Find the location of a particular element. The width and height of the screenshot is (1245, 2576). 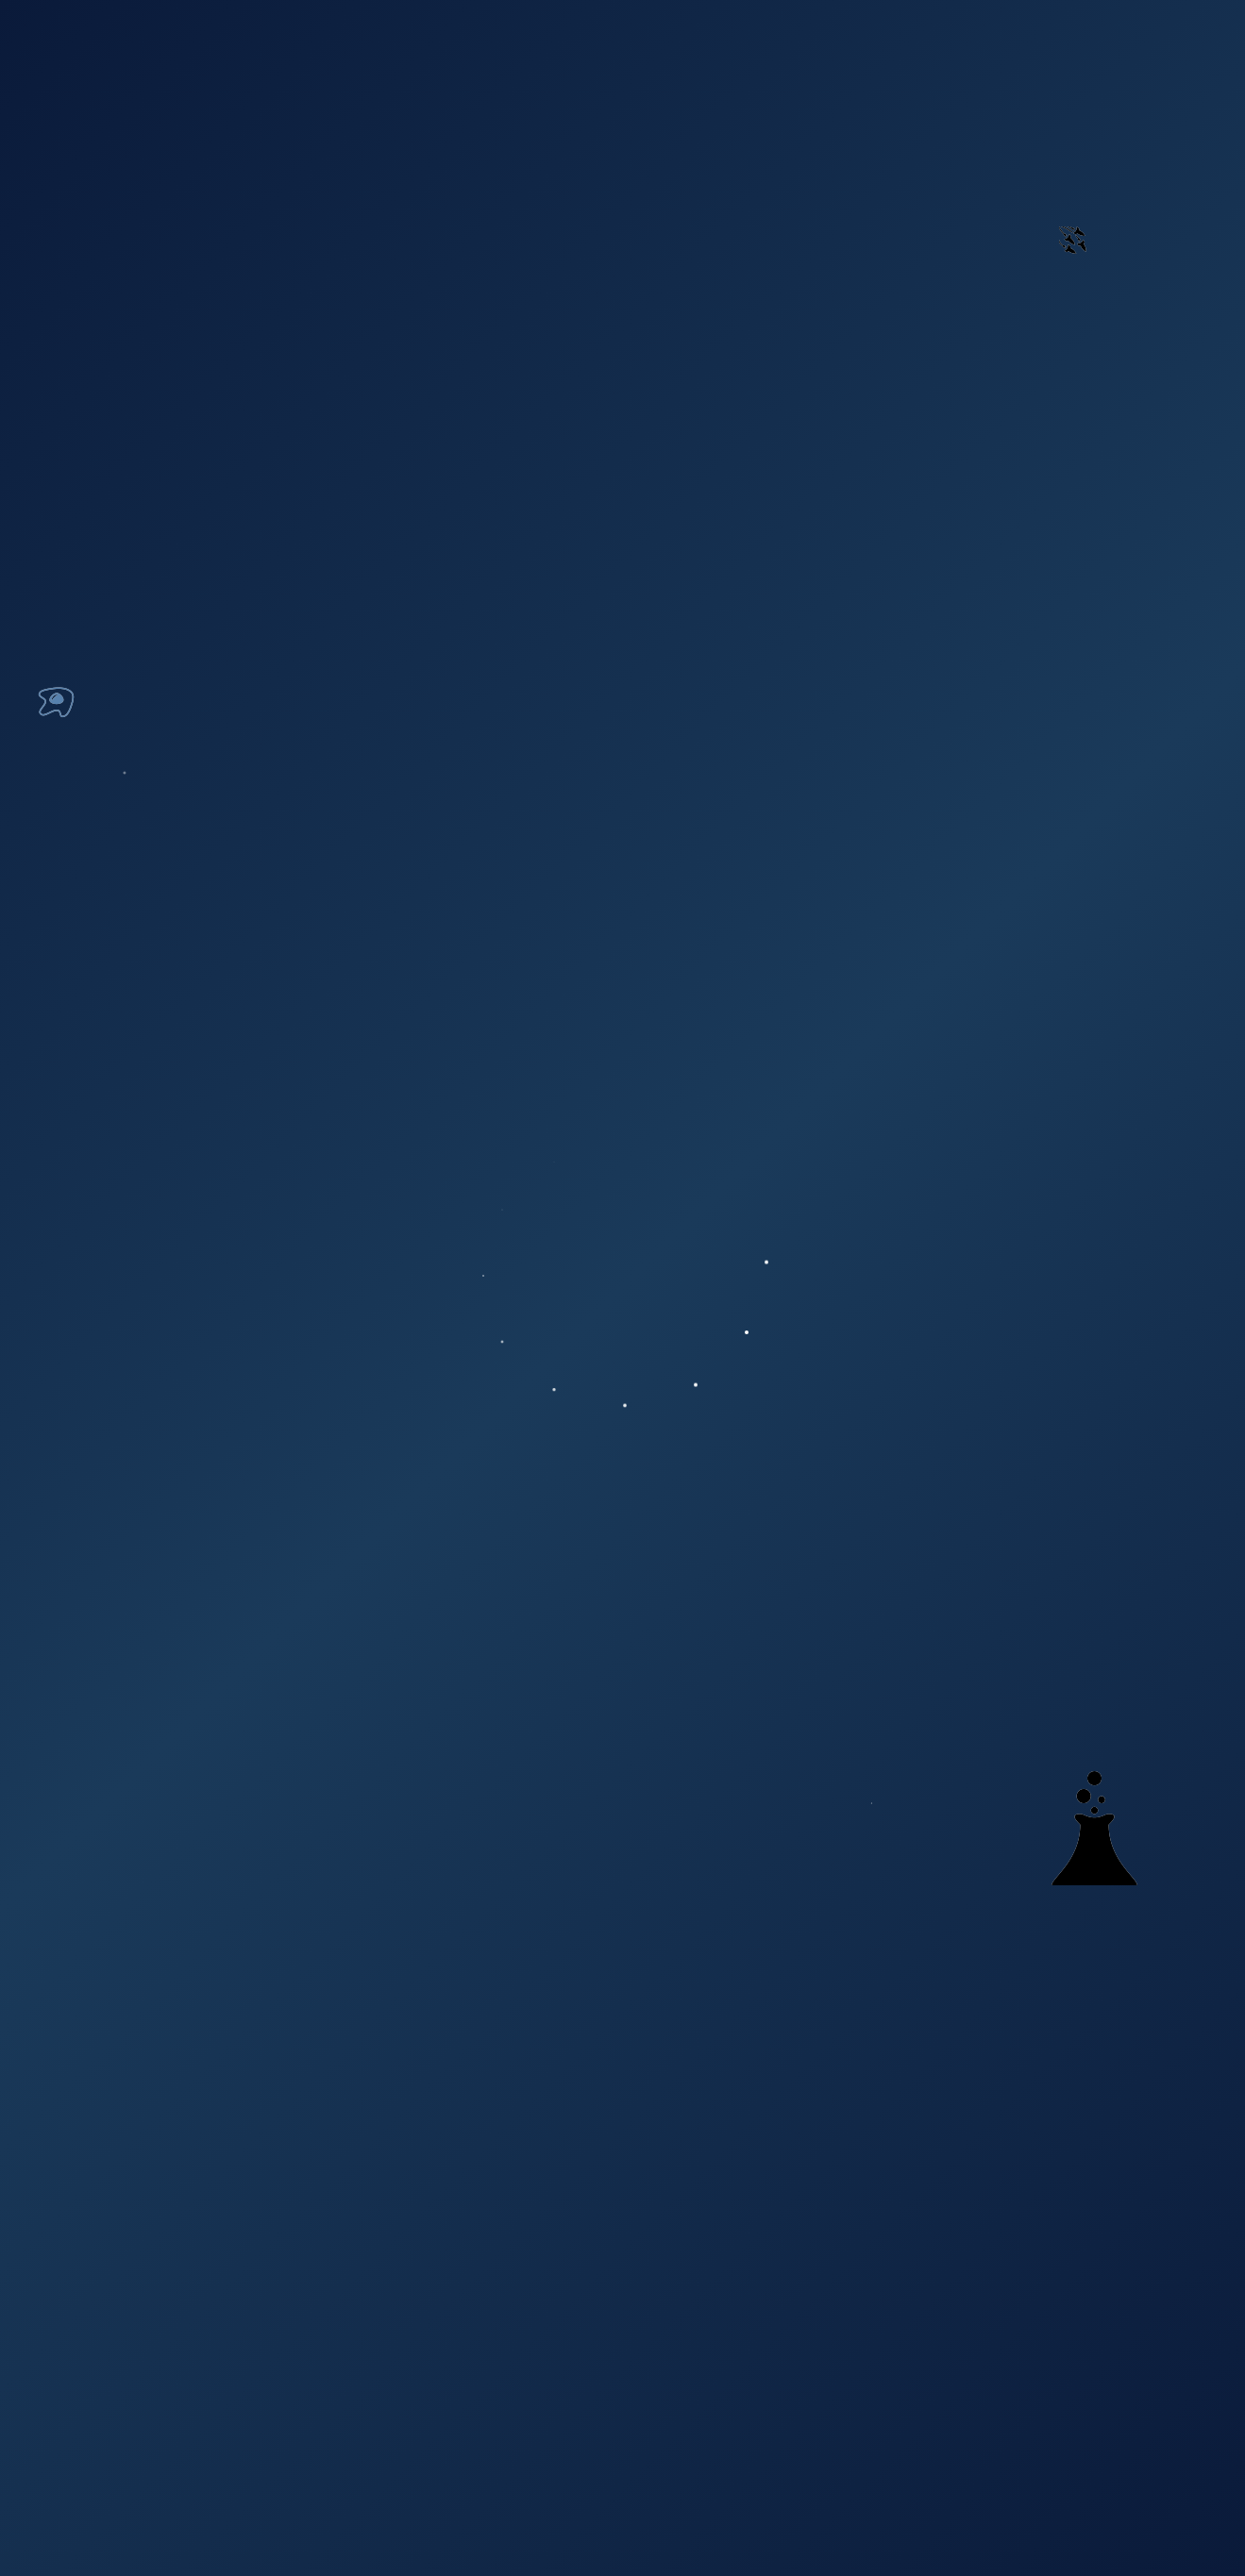

launch multiple projectile attack is located at coordinates (1072, 240).